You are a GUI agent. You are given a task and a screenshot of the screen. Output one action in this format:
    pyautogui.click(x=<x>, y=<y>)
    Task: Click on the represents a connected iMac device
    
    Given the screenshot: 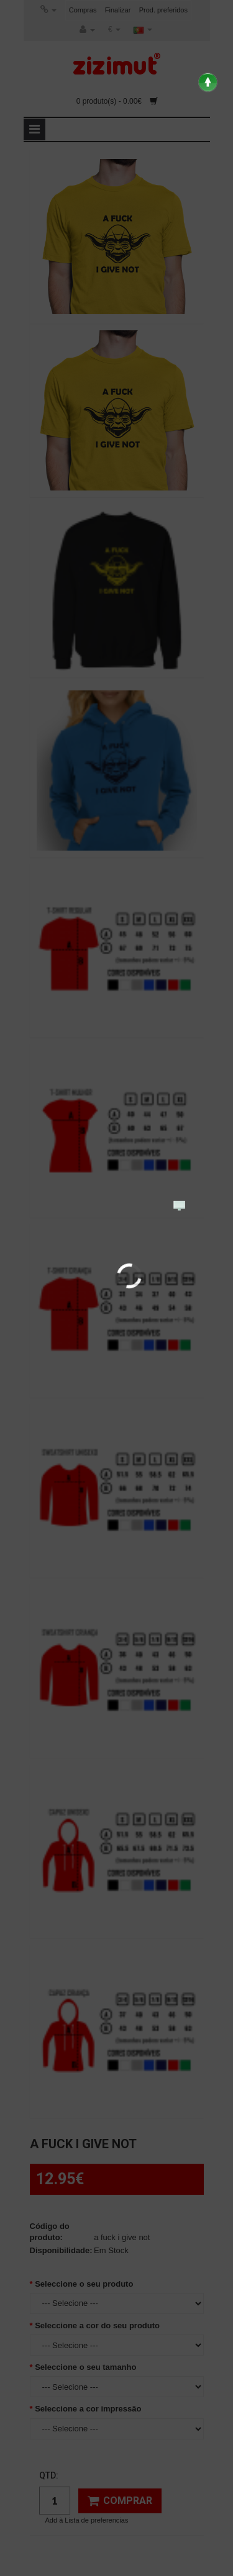 What is the action you would take?
    pyautogui.click(x=179, y=1205)
    